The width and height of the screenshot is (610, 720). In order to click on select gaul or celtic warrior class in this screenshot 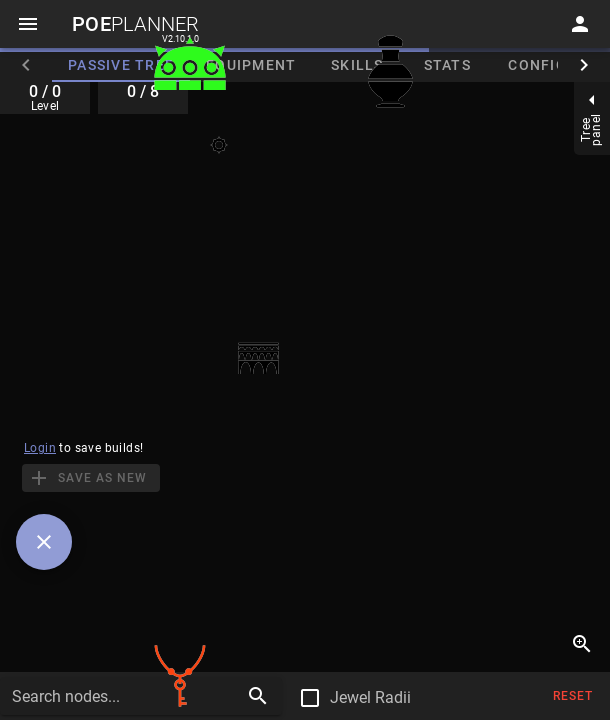, I will do `click(190, 67)`.